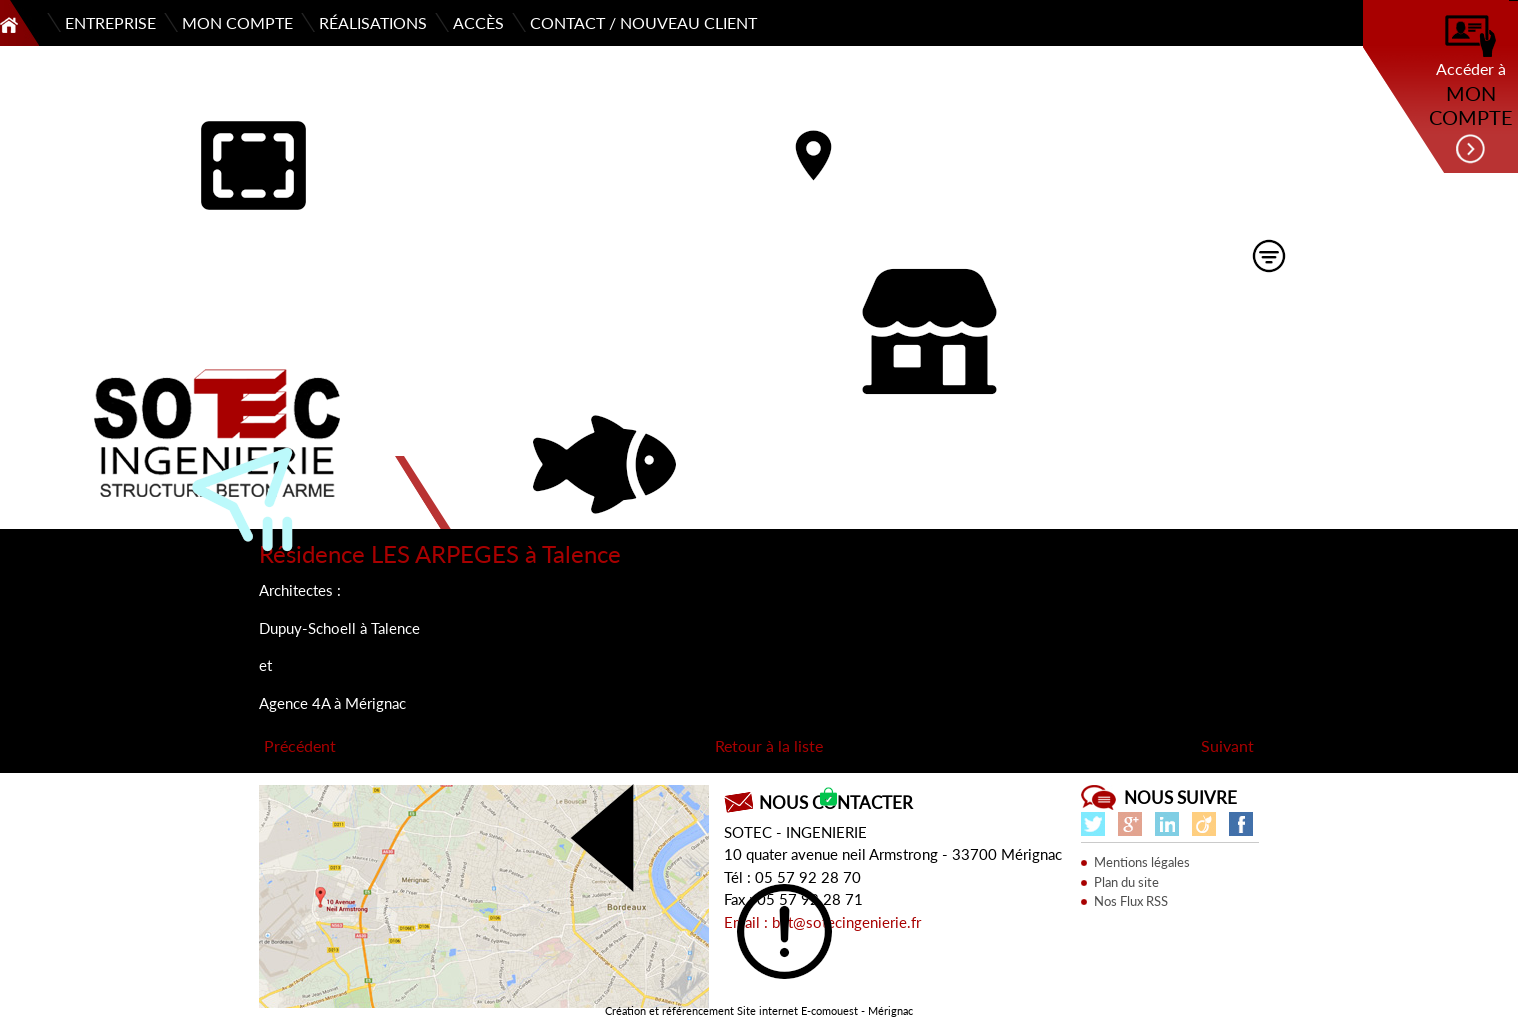 The width and height of the screenshot is (1518, 1020). What do you see at coordinates (243, 497) in the screenshot?
I see `pause location sharing` at bounding box center [243, 497].